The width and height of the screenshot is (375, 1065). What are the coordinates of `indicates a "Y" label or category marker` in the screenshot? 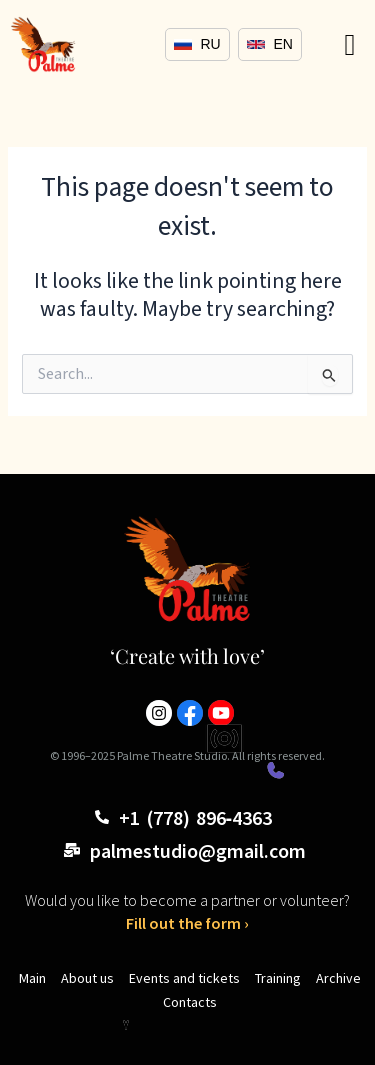 It's located at (126, 1025).